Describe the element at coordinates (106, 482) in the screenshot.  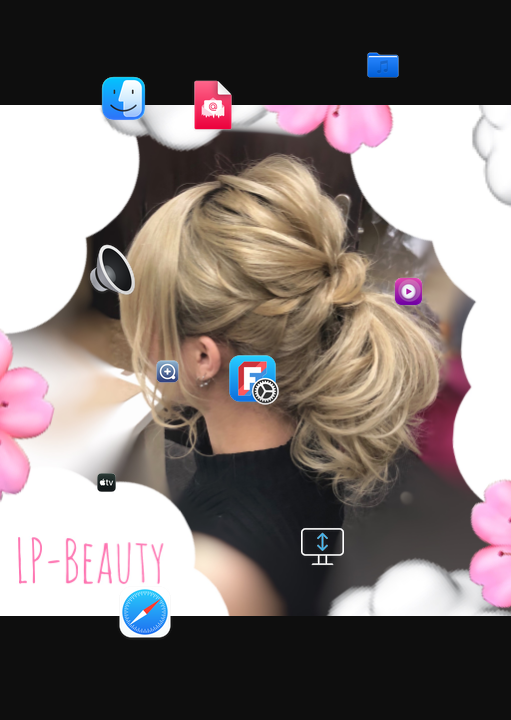
I see `open the Apple TV app` at that location.